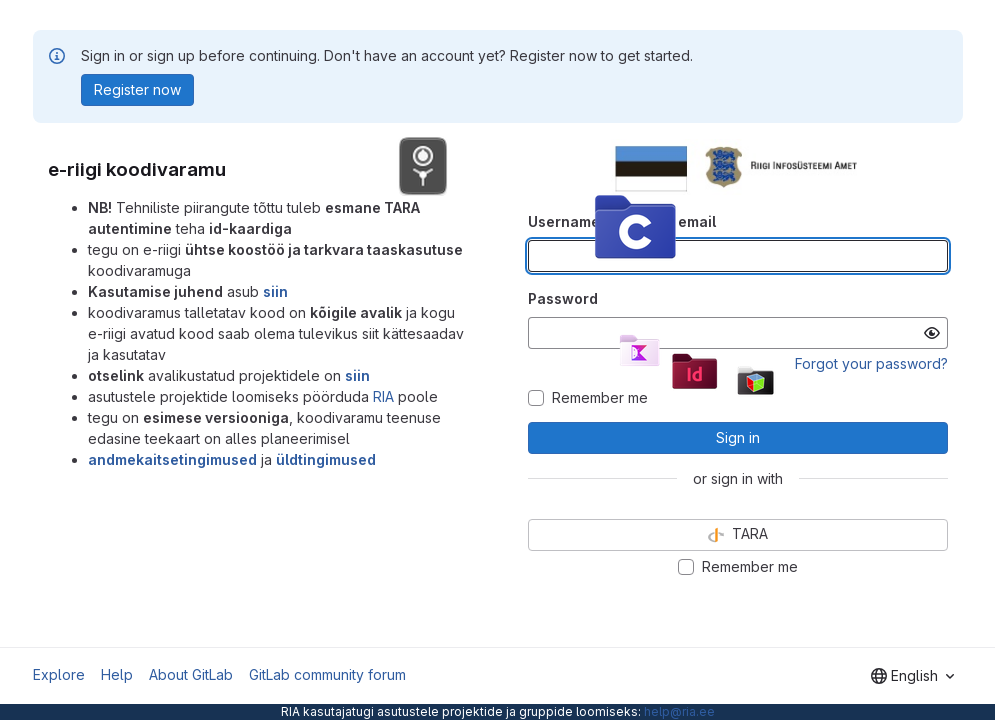 Image resolution: width=995 pixels, height=720 pixels. What do you see at coordinates (639, 351) in the screenshot?
I see `open kotlin android project folder` at bounding box center [639, 351].